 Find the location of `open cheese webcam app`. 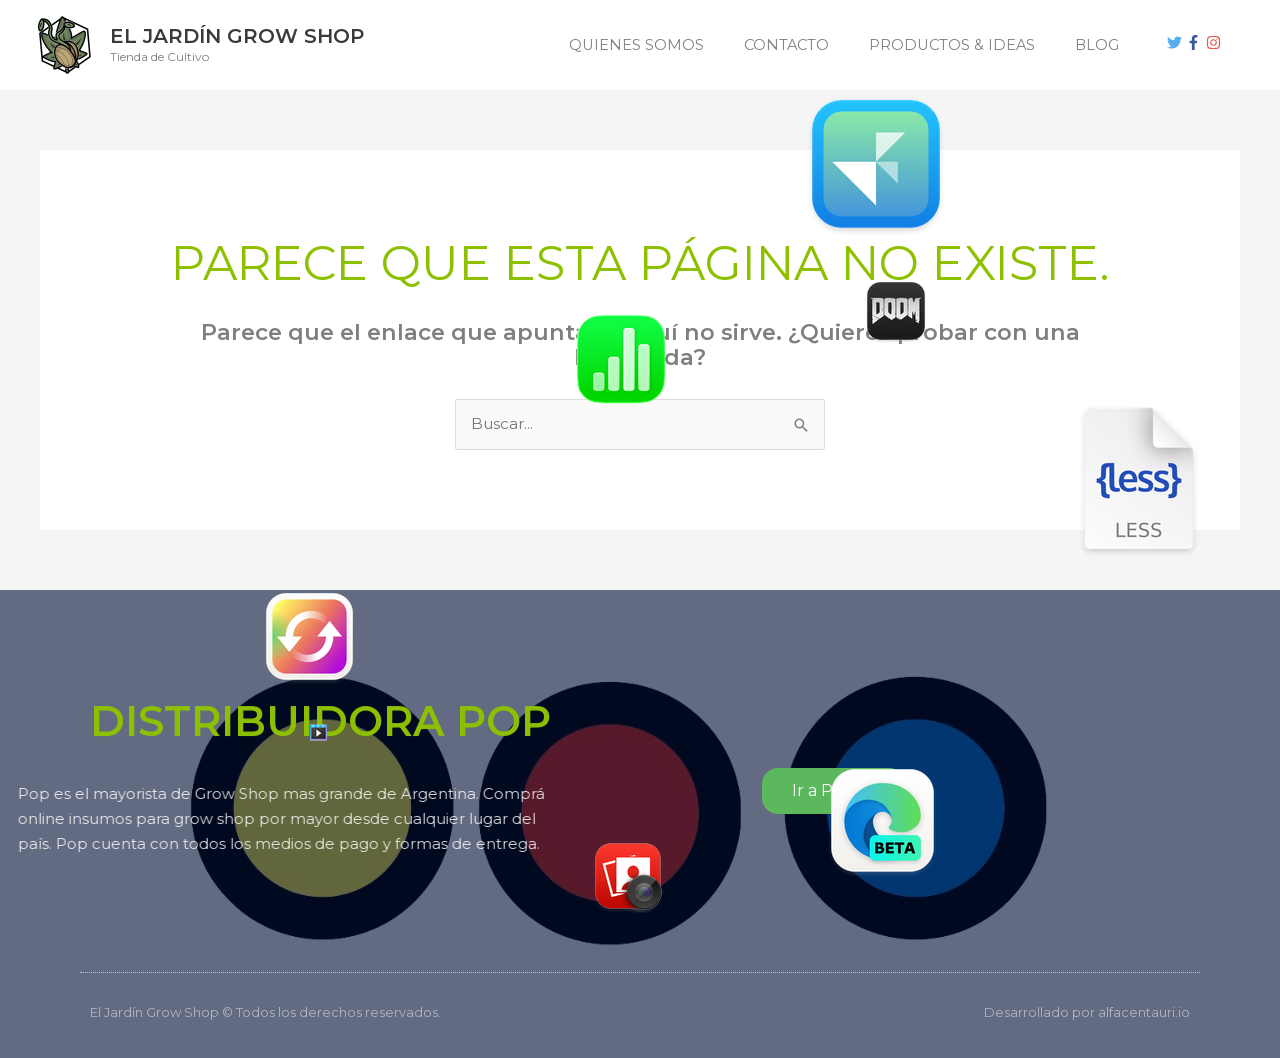

open cheese webcam app is located at coordinates (628, 876).